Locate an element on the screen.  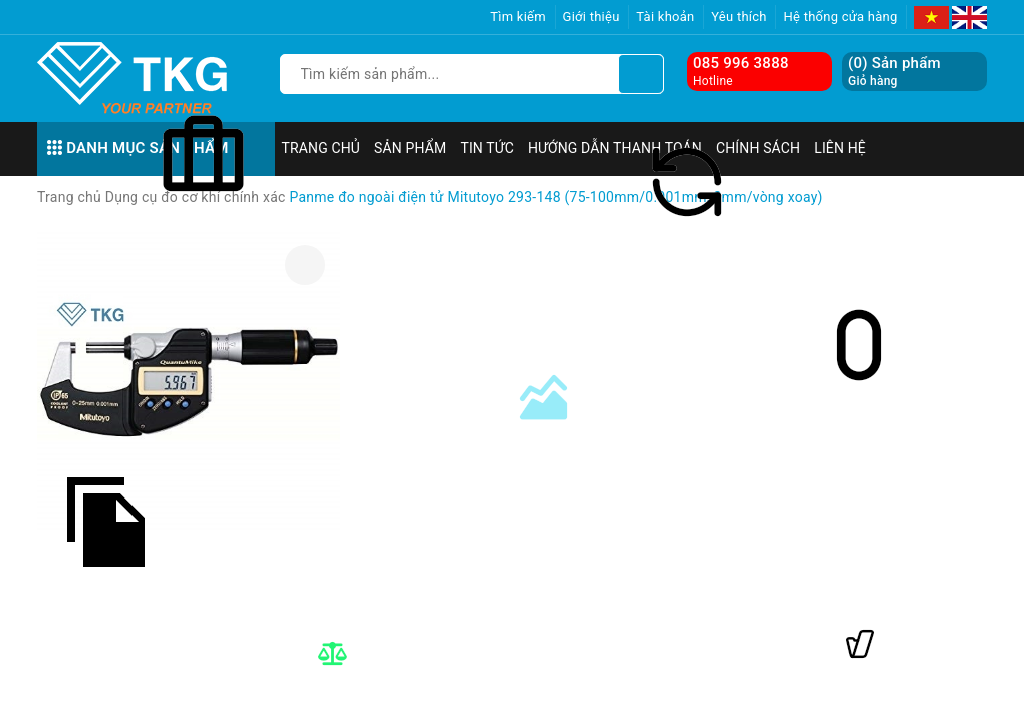
refresh or reload content is located at coordinates (687, 182).